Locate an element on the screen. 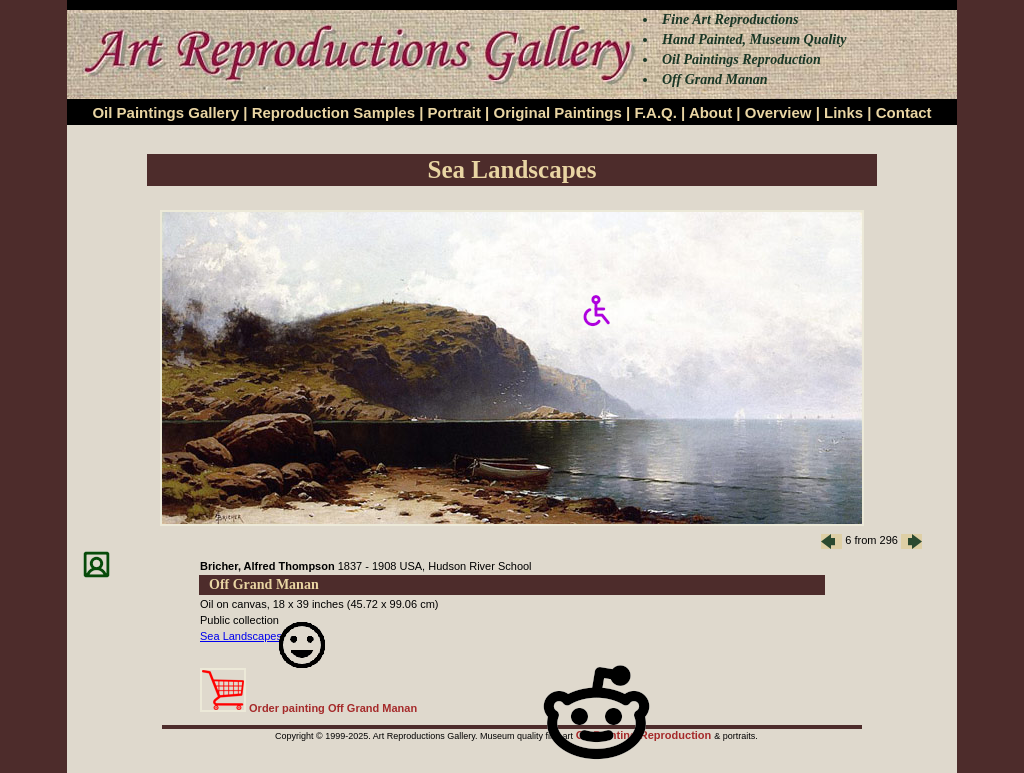 The width and height of the screenshot is (1024, 773). accessibility options or settings is located at coordinates (597, 310).